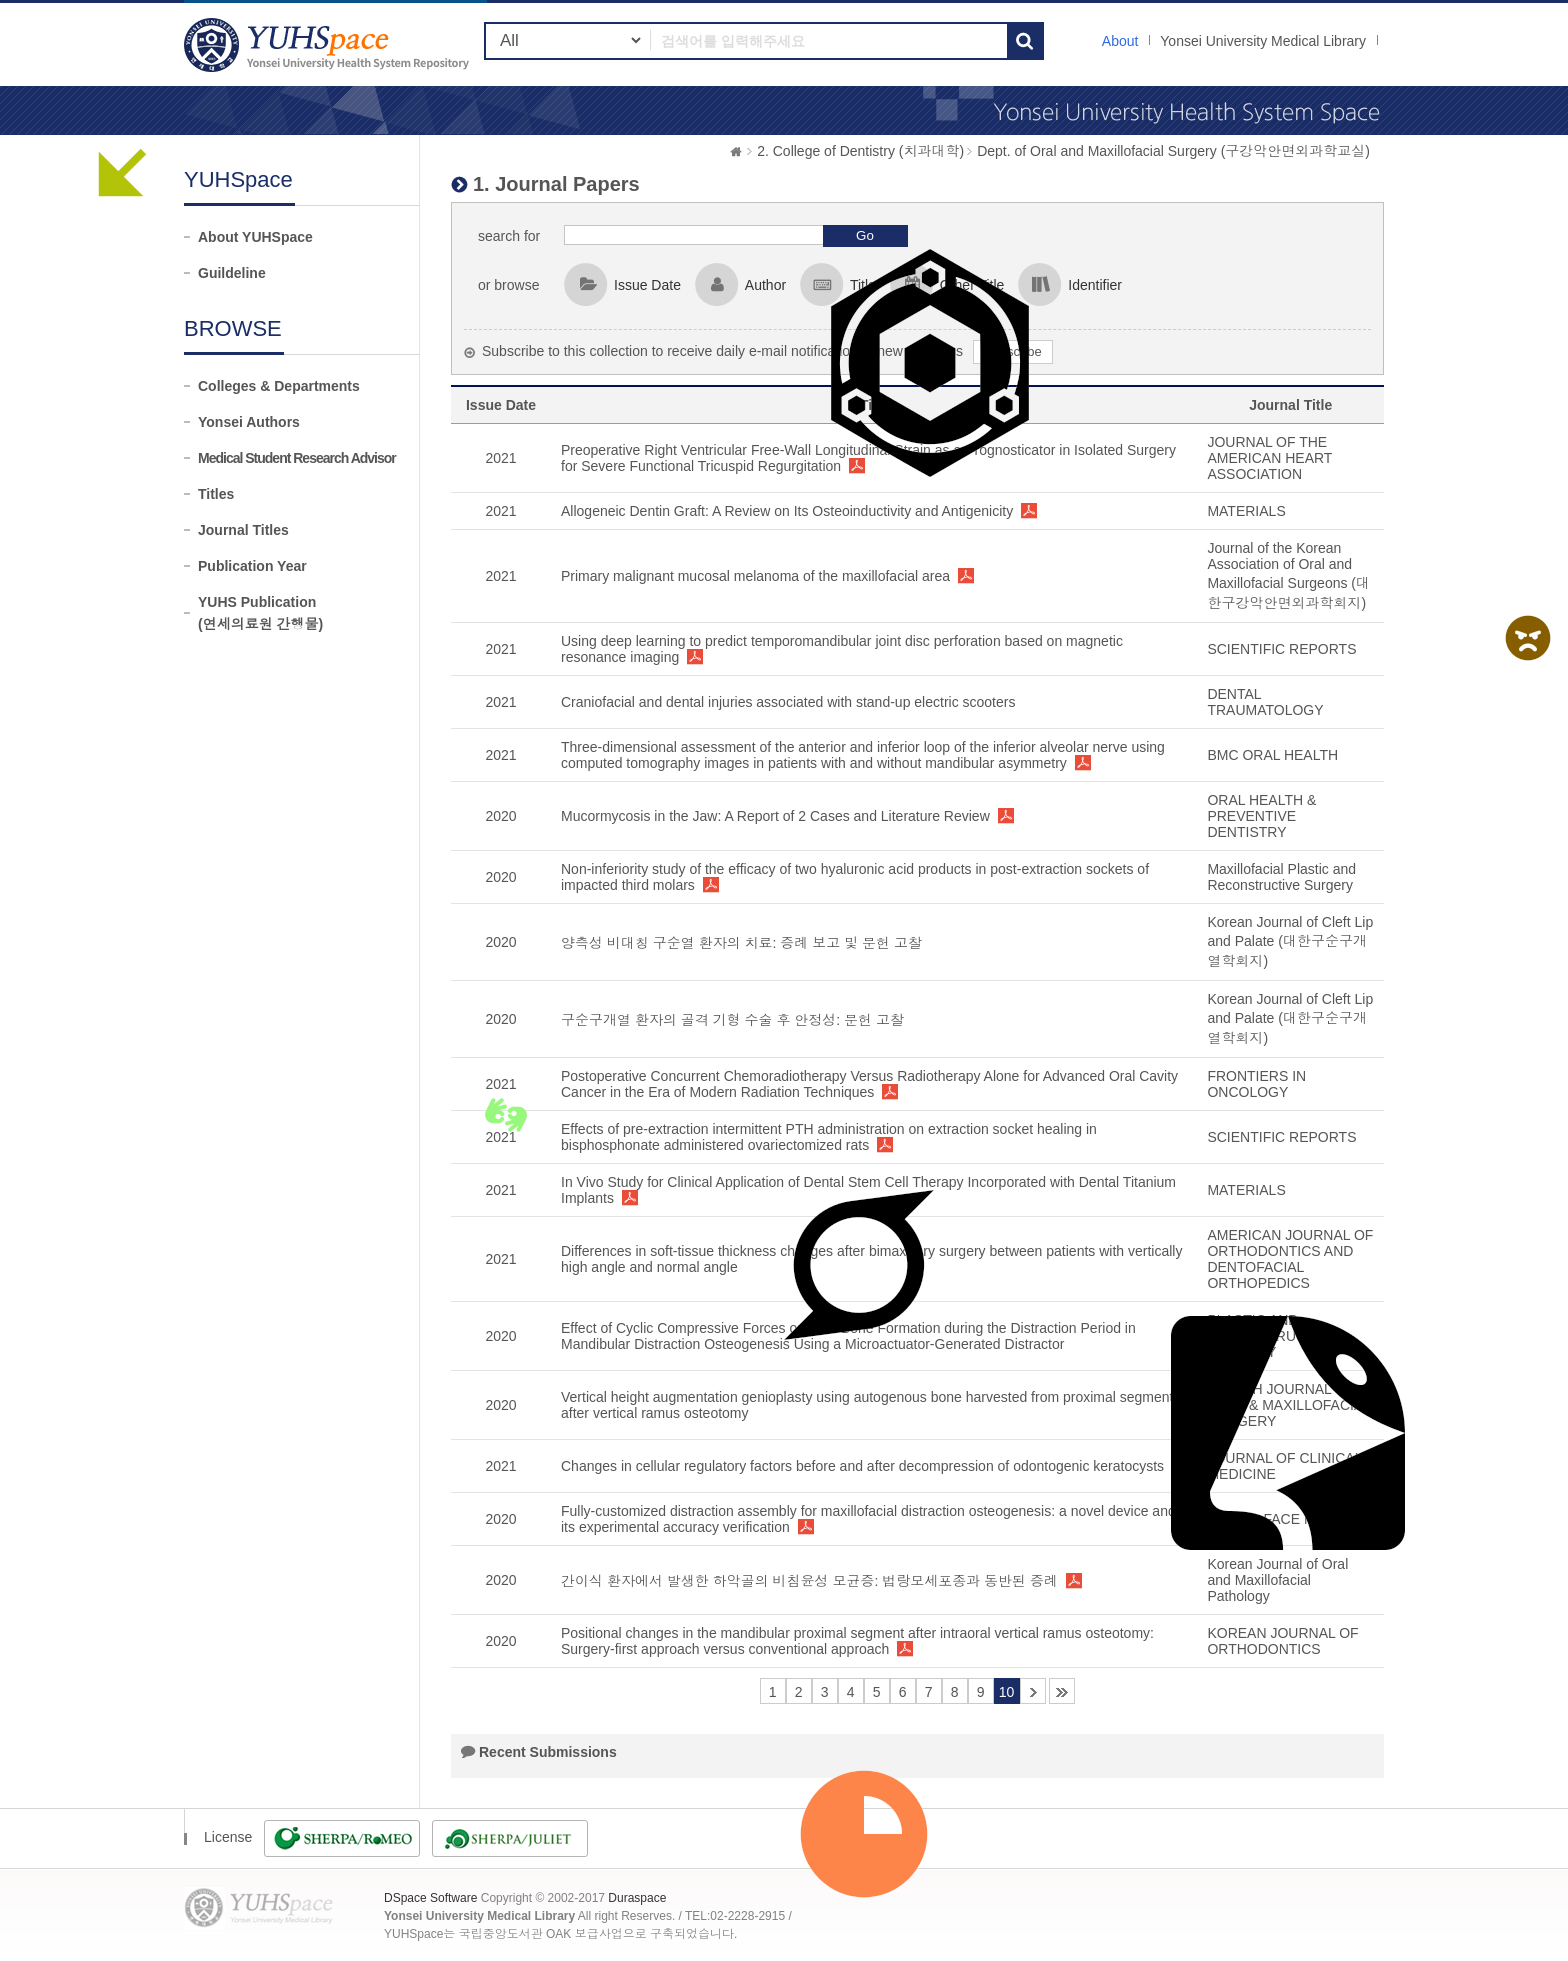  I want to click on open Nginx Proxy Manager dashboard, so click(930, 363).